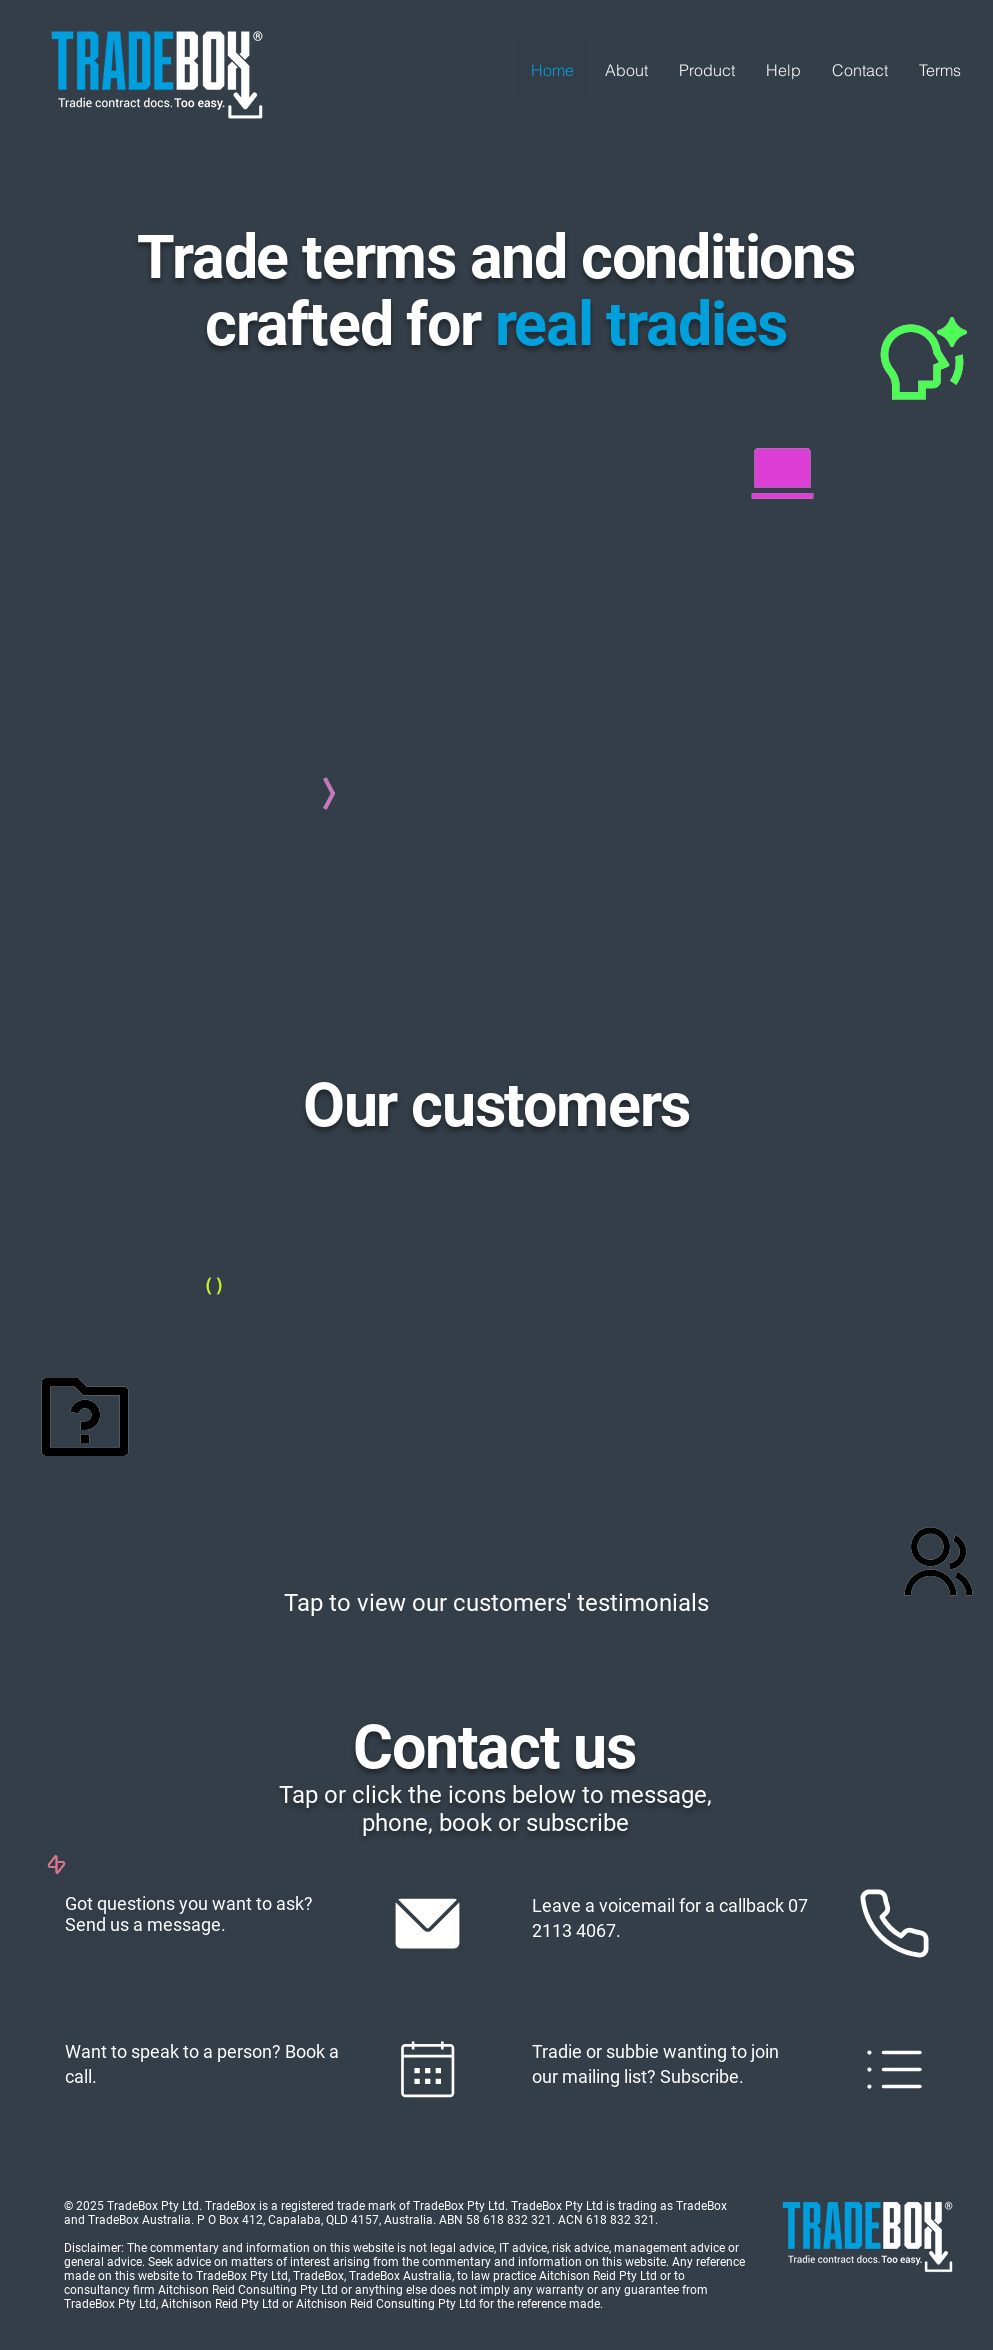  What do you see at coordinates (937, 1563) in the screenshot?
I see `view group members` at bounding box center [937, 1563].